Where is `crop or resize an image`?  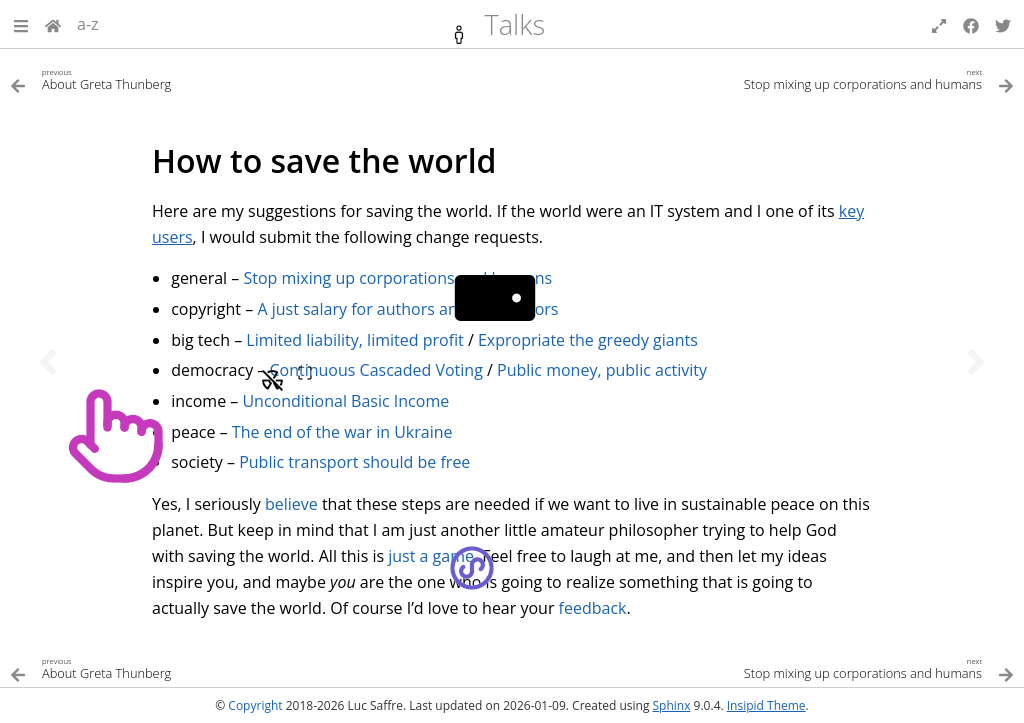 crop or resize an image is located at coordinates (305, 373).